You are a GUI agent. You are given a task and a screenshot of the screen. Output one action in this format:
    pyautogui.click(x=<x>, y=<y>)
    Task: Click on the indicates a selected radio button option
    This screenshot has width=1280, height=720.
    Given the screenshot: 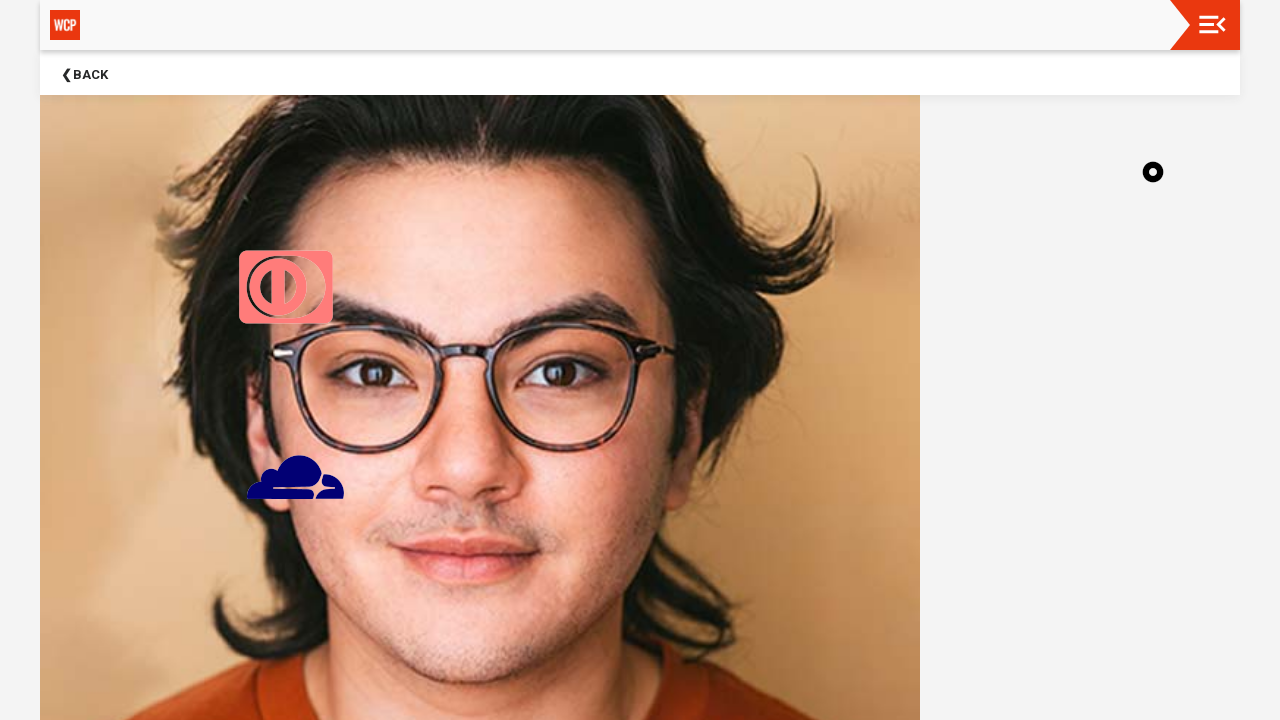 What is the action you would take?
    pyautogui.click(x=1153, y=172)
    